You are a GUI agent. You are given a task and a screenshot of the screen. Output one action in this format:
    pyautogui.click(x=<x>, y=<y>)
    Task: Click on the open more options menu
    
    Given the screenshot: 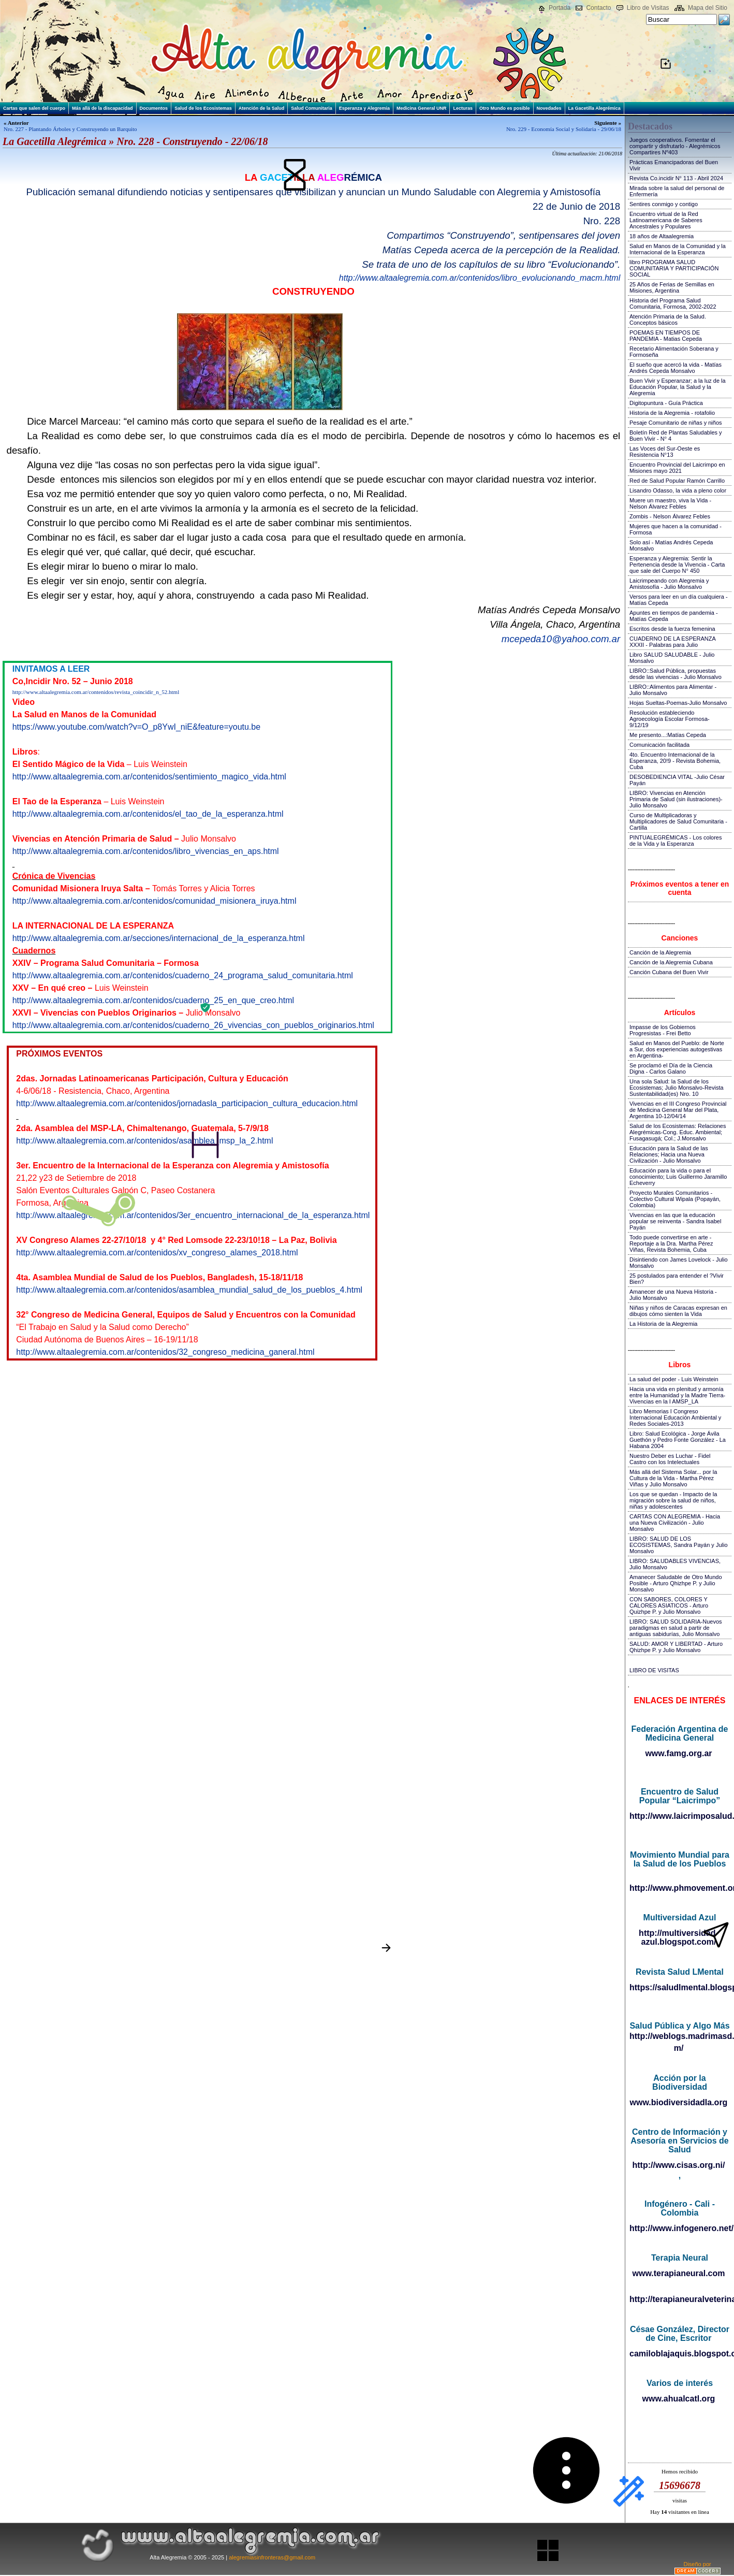 What is the action you would take?
    pyautogui.click(x=566, y=2470)
    